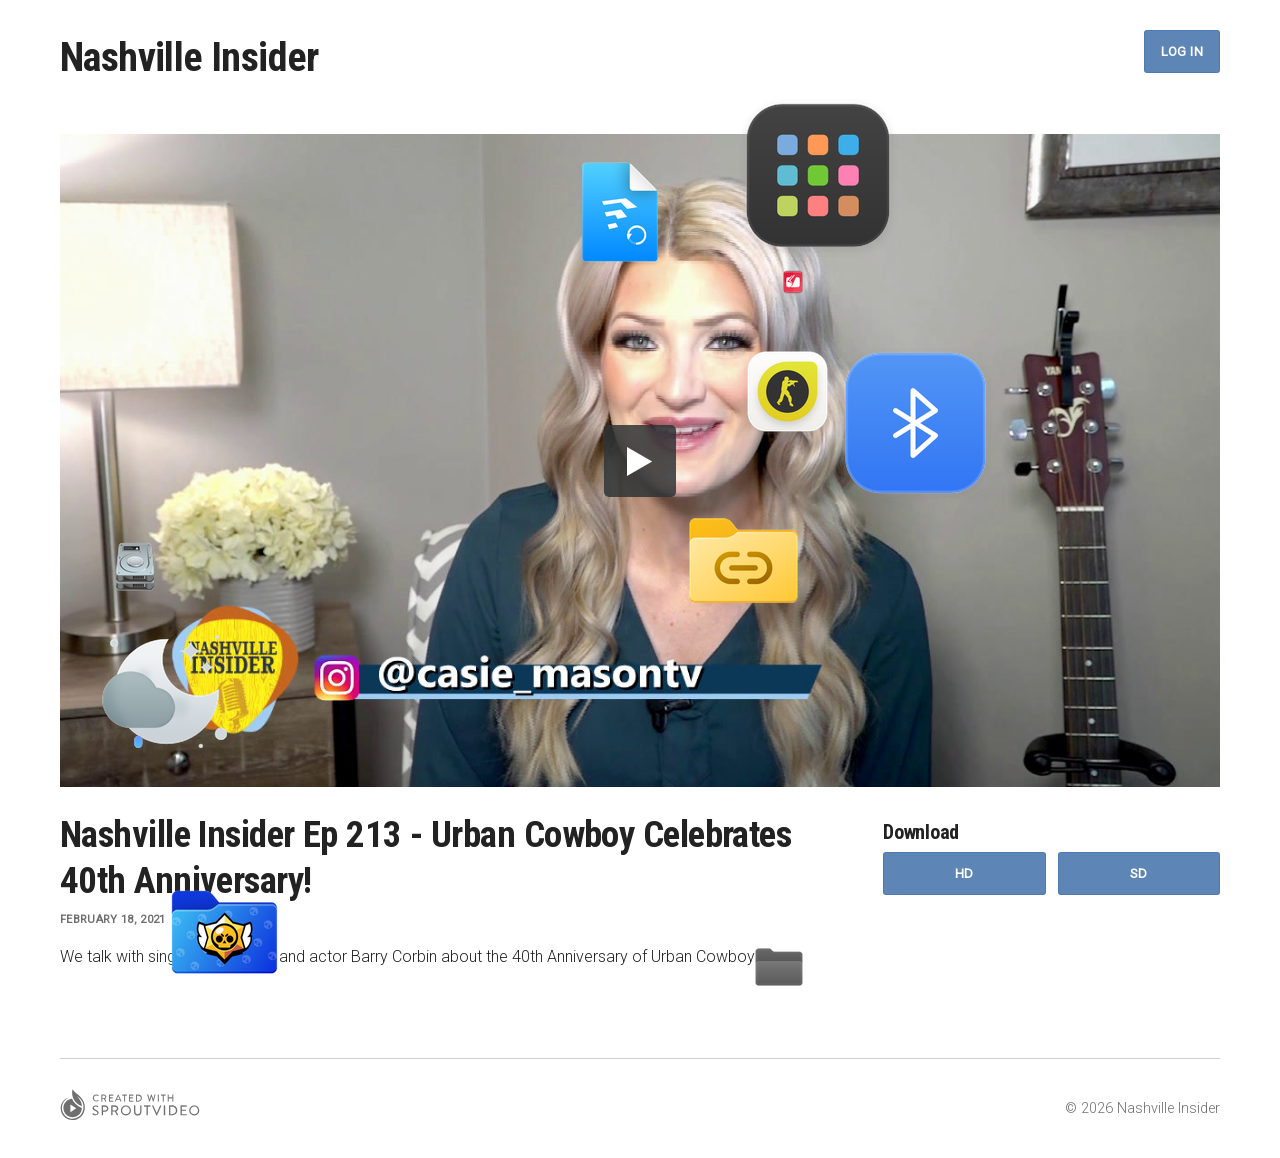 The width and height of the screenshot is (1280, 1158). I want to click on open folder containing saved links or shortcuts, so click(743, 563).